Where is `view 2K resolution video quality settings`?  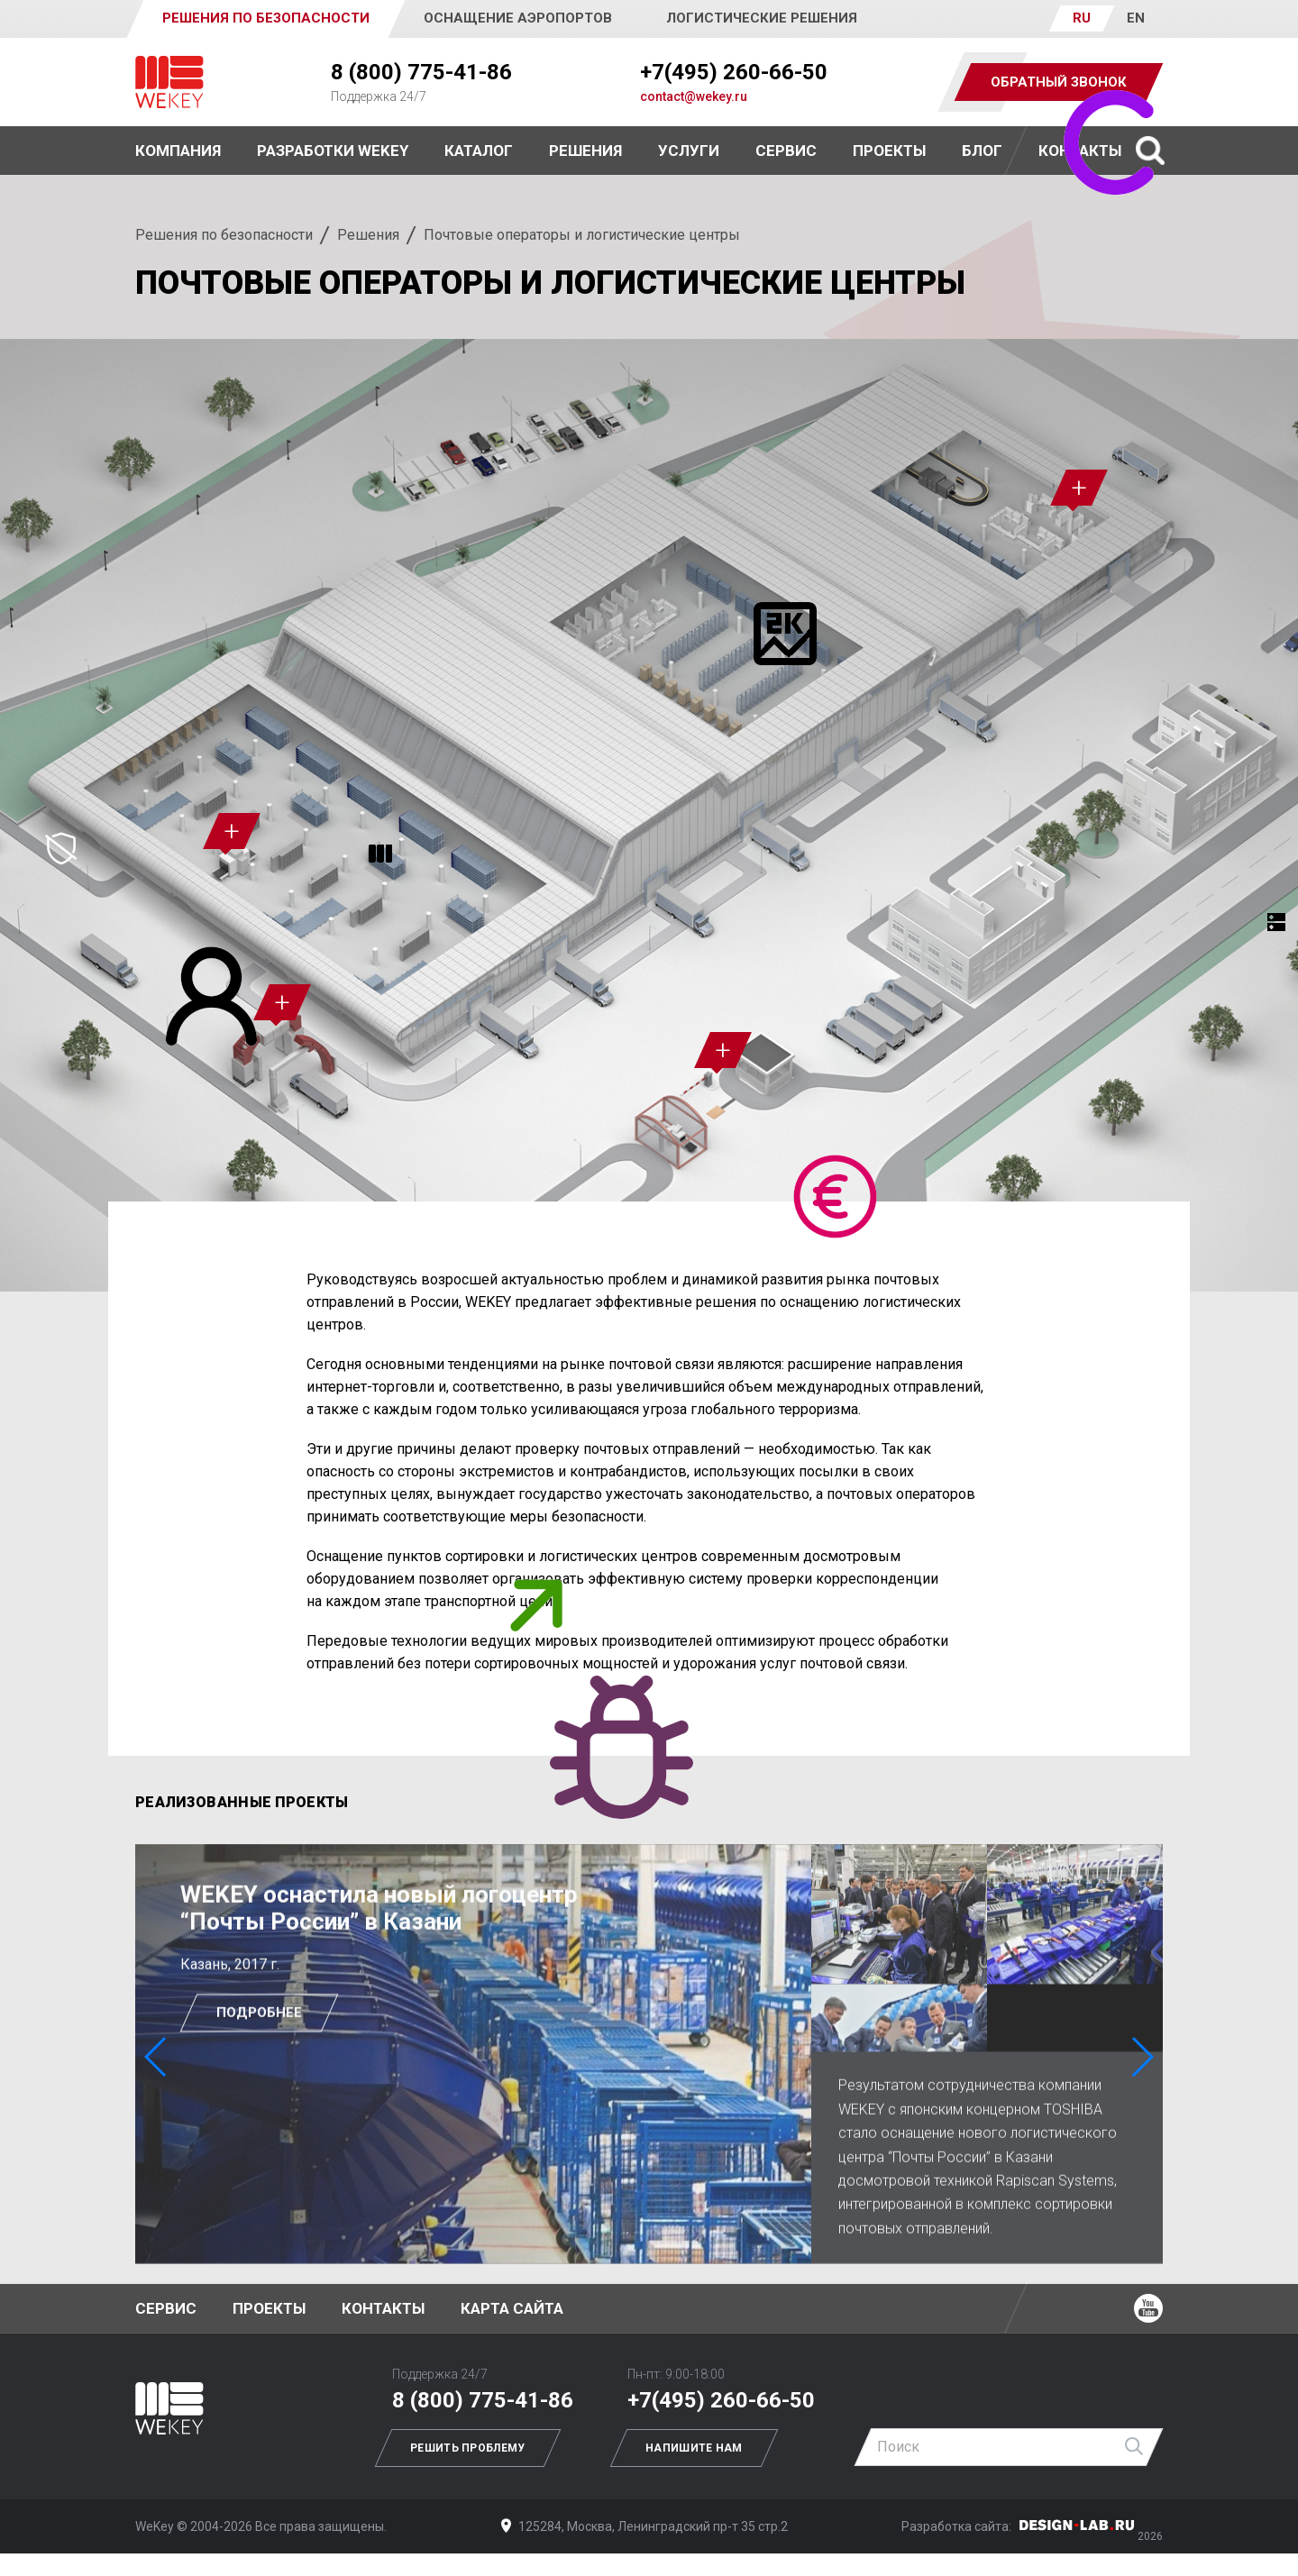
view 2K resolution video quality settings is located at coordinates (785, 634).